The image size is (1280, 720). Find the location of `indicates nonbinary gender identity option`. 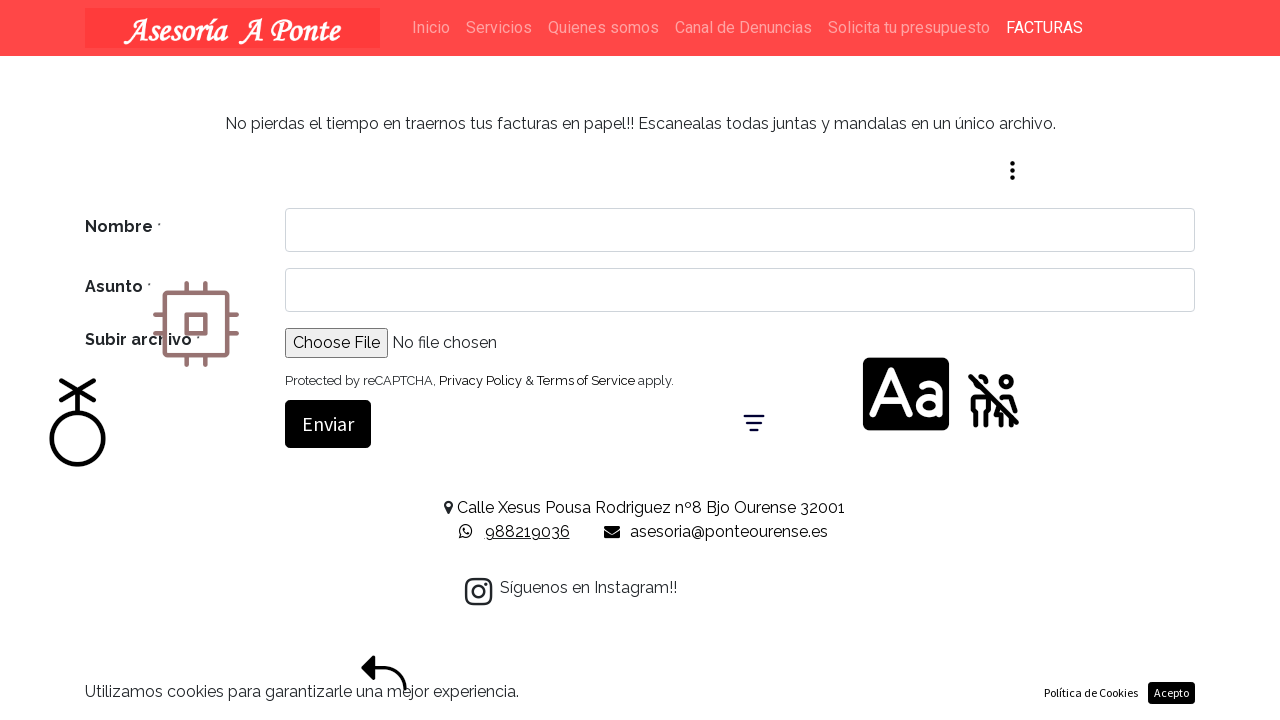

indicates nonbinary gender identity option is located at coordinates (77, 422).